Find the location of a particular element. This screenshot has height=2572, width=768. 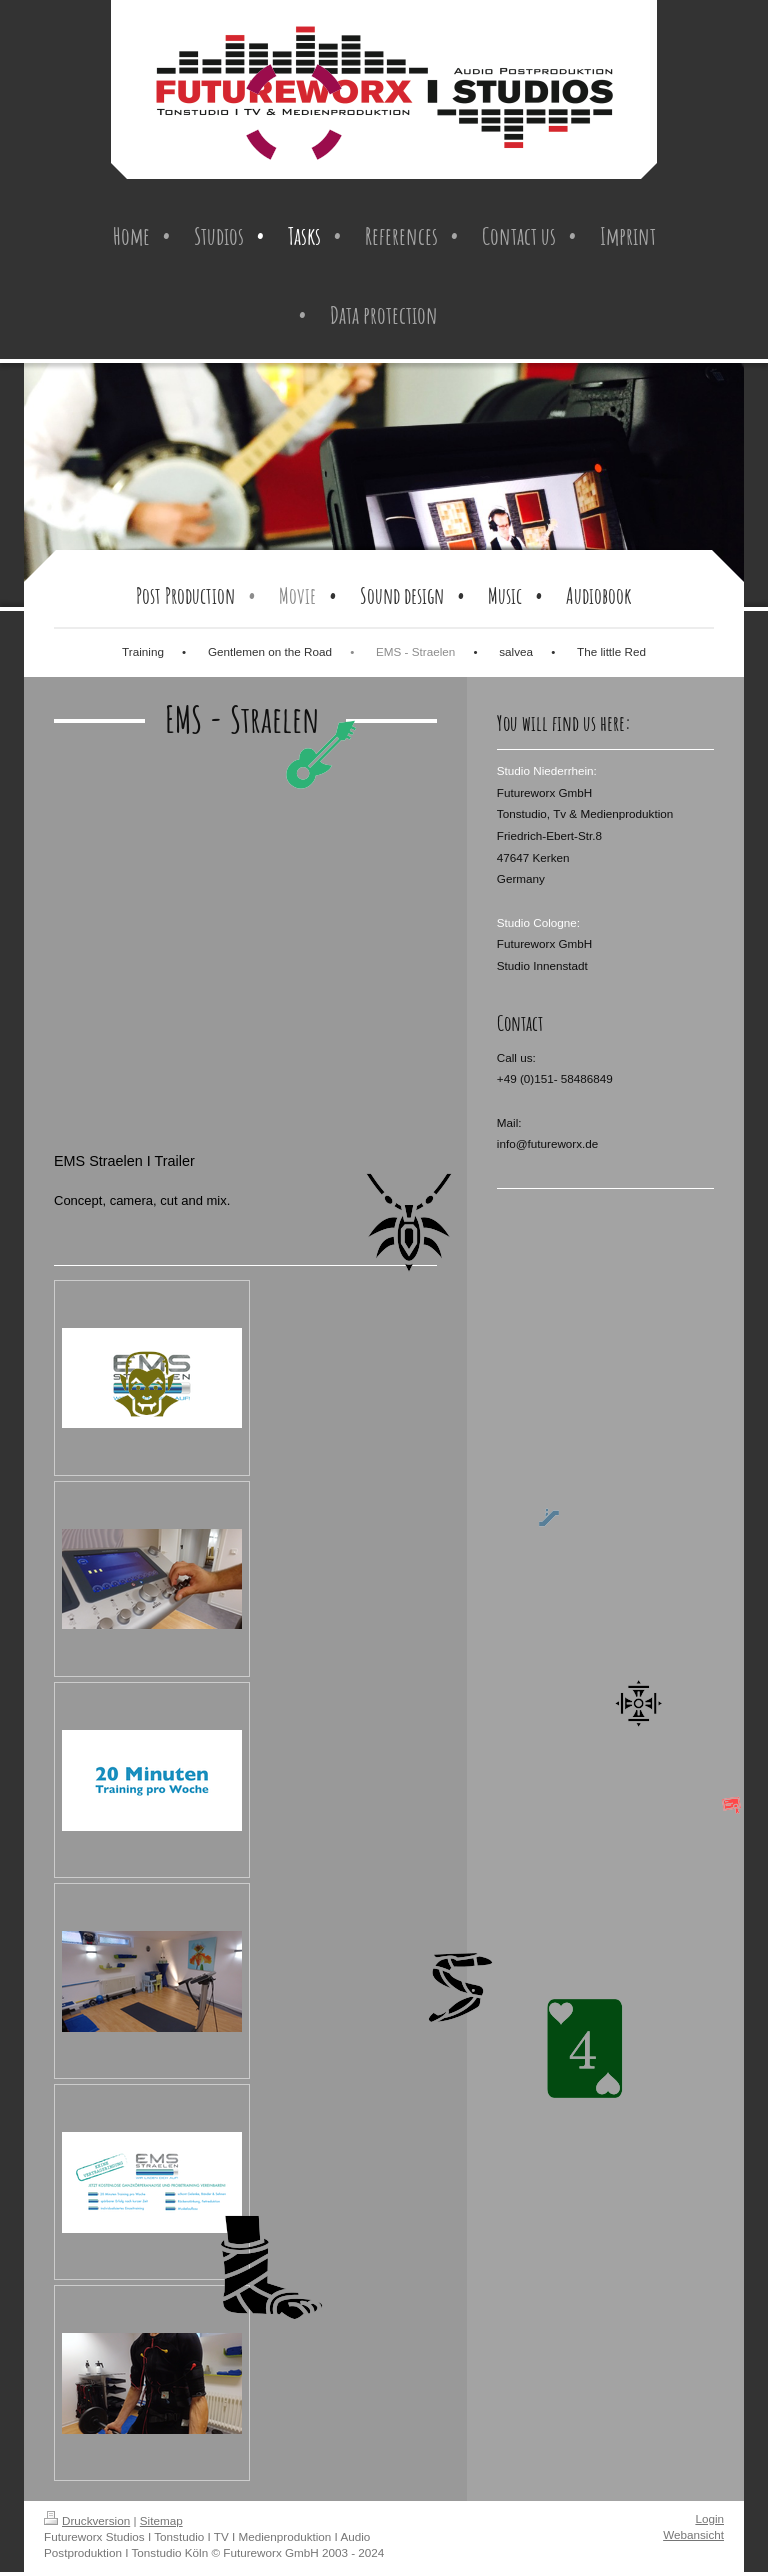

view your certificates or achievements is located at coordinates (731, 1804).